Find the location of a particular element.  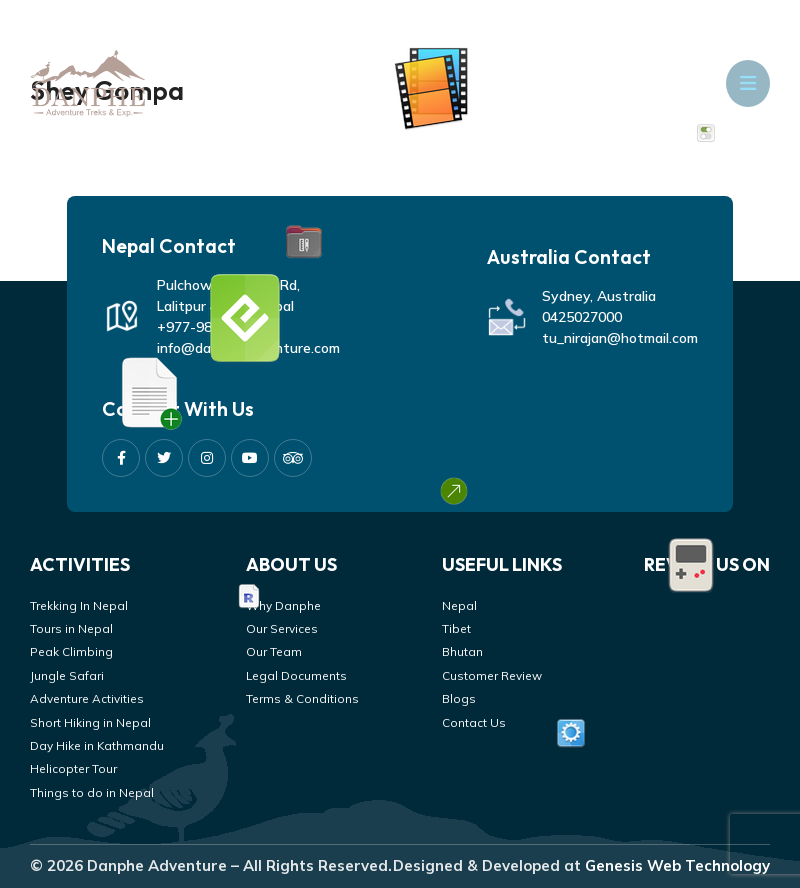

open system settings or preferences is located at coordinates (706, 133).